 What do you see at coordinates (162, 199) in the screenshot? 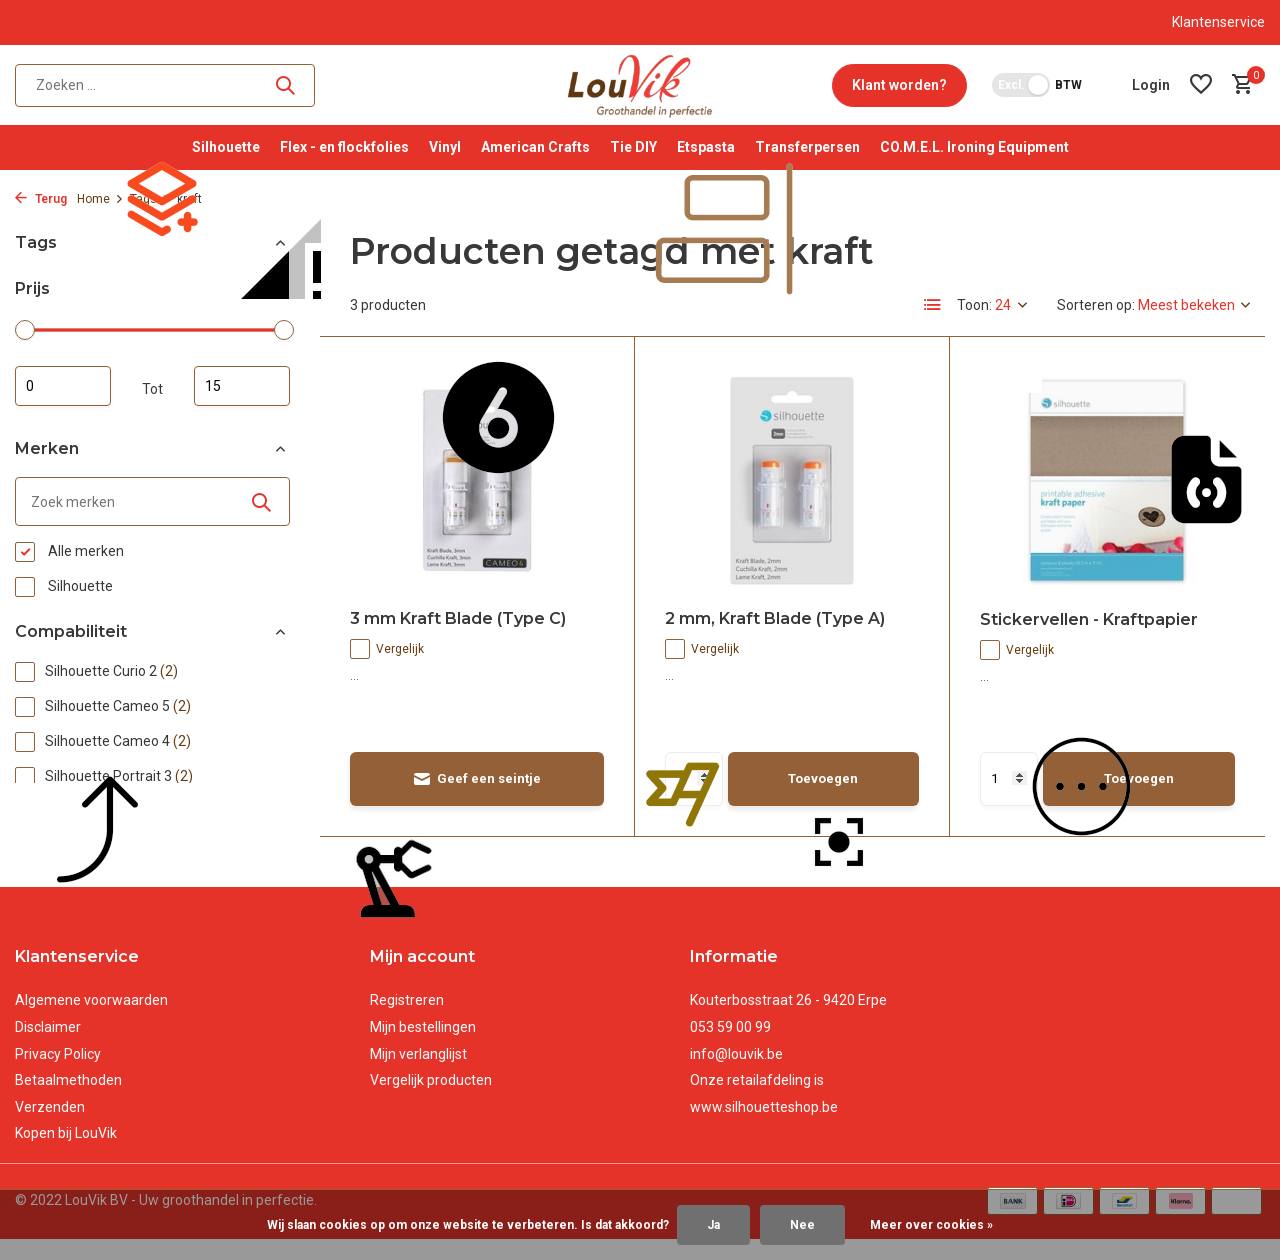
I see `add a new layer to the stack` at bounding box center [162, 199].